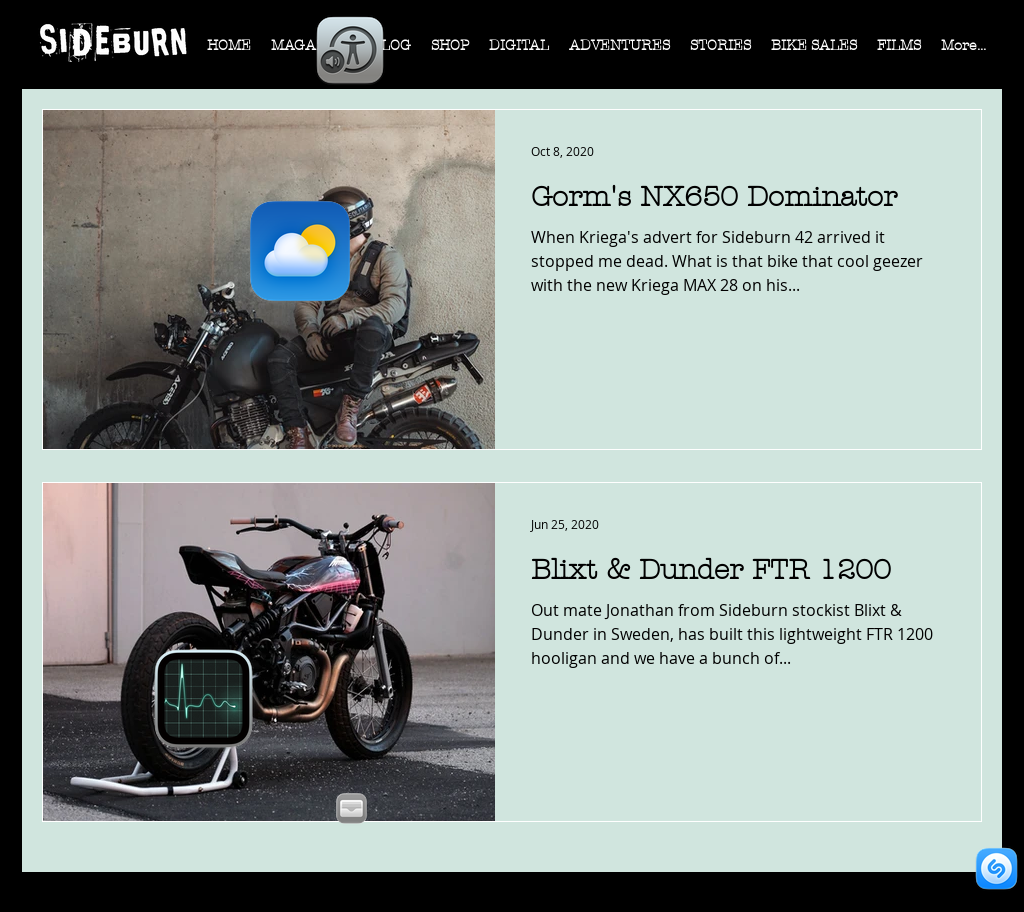 The width and height of the screenshot is (1024, 912). I want to click on open the weather app, so click(300, 251).